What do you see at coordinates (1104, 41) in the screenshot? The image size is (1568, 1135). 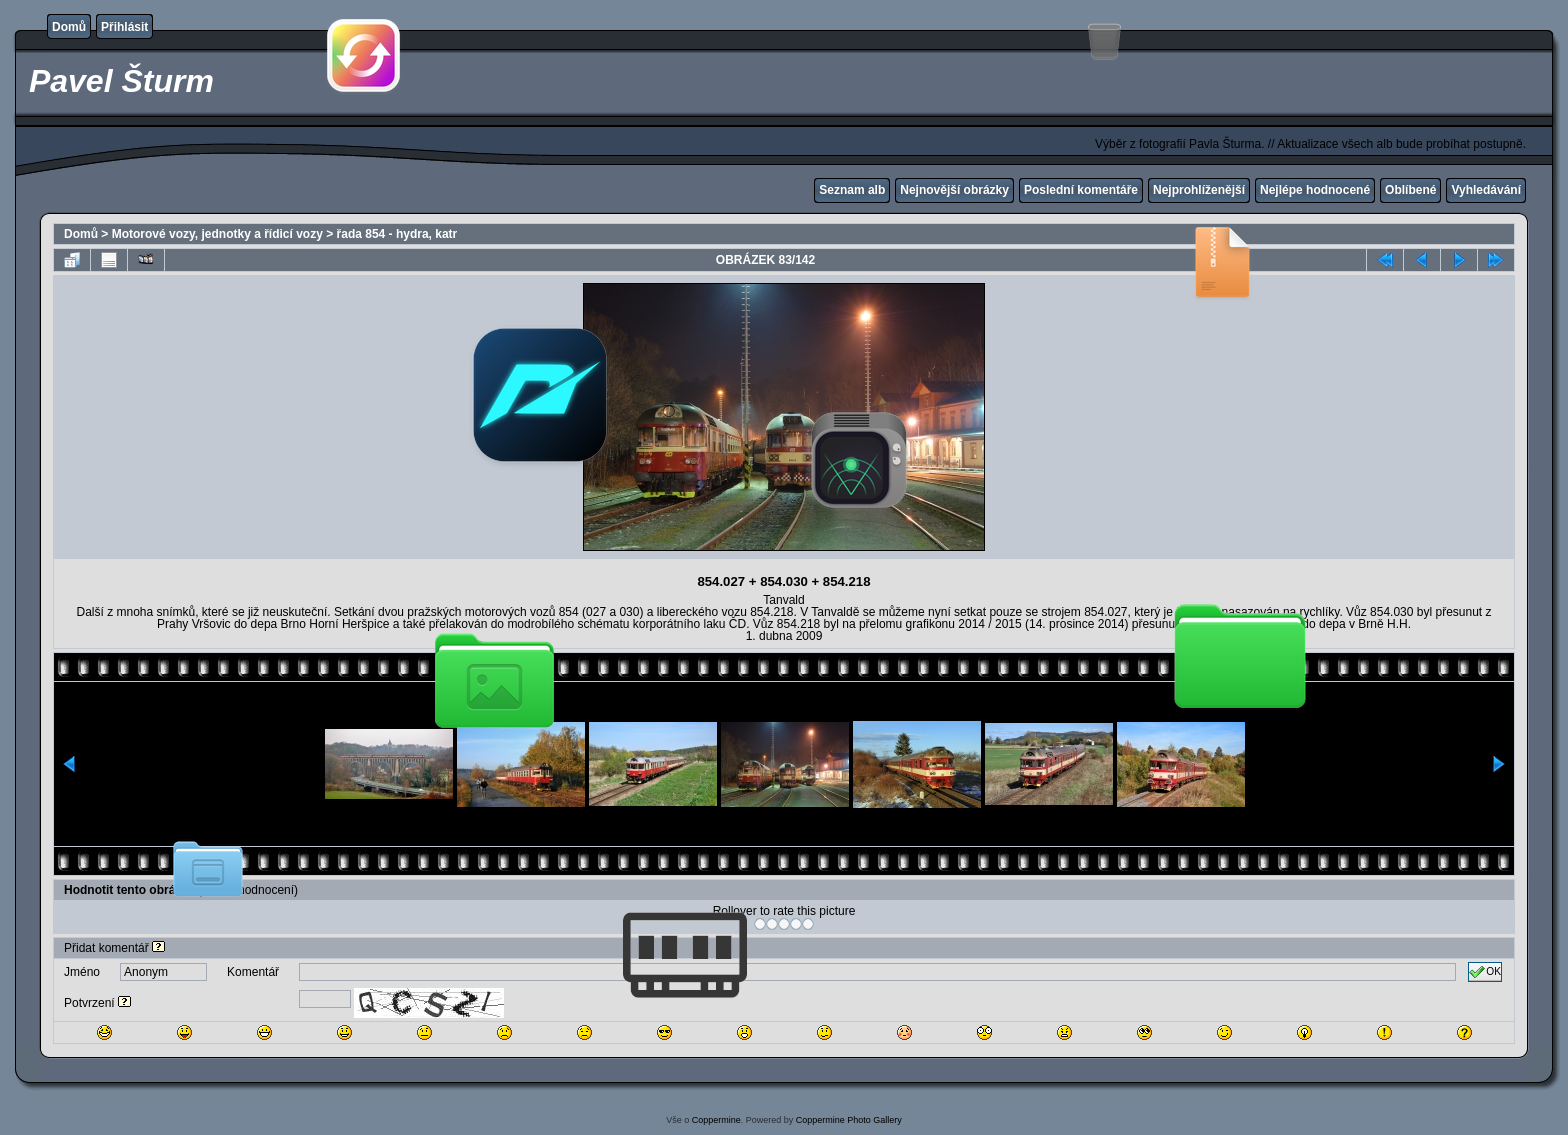 I see `empty trash bin ready to receive deleted items` at bounding box center [1104, 41].